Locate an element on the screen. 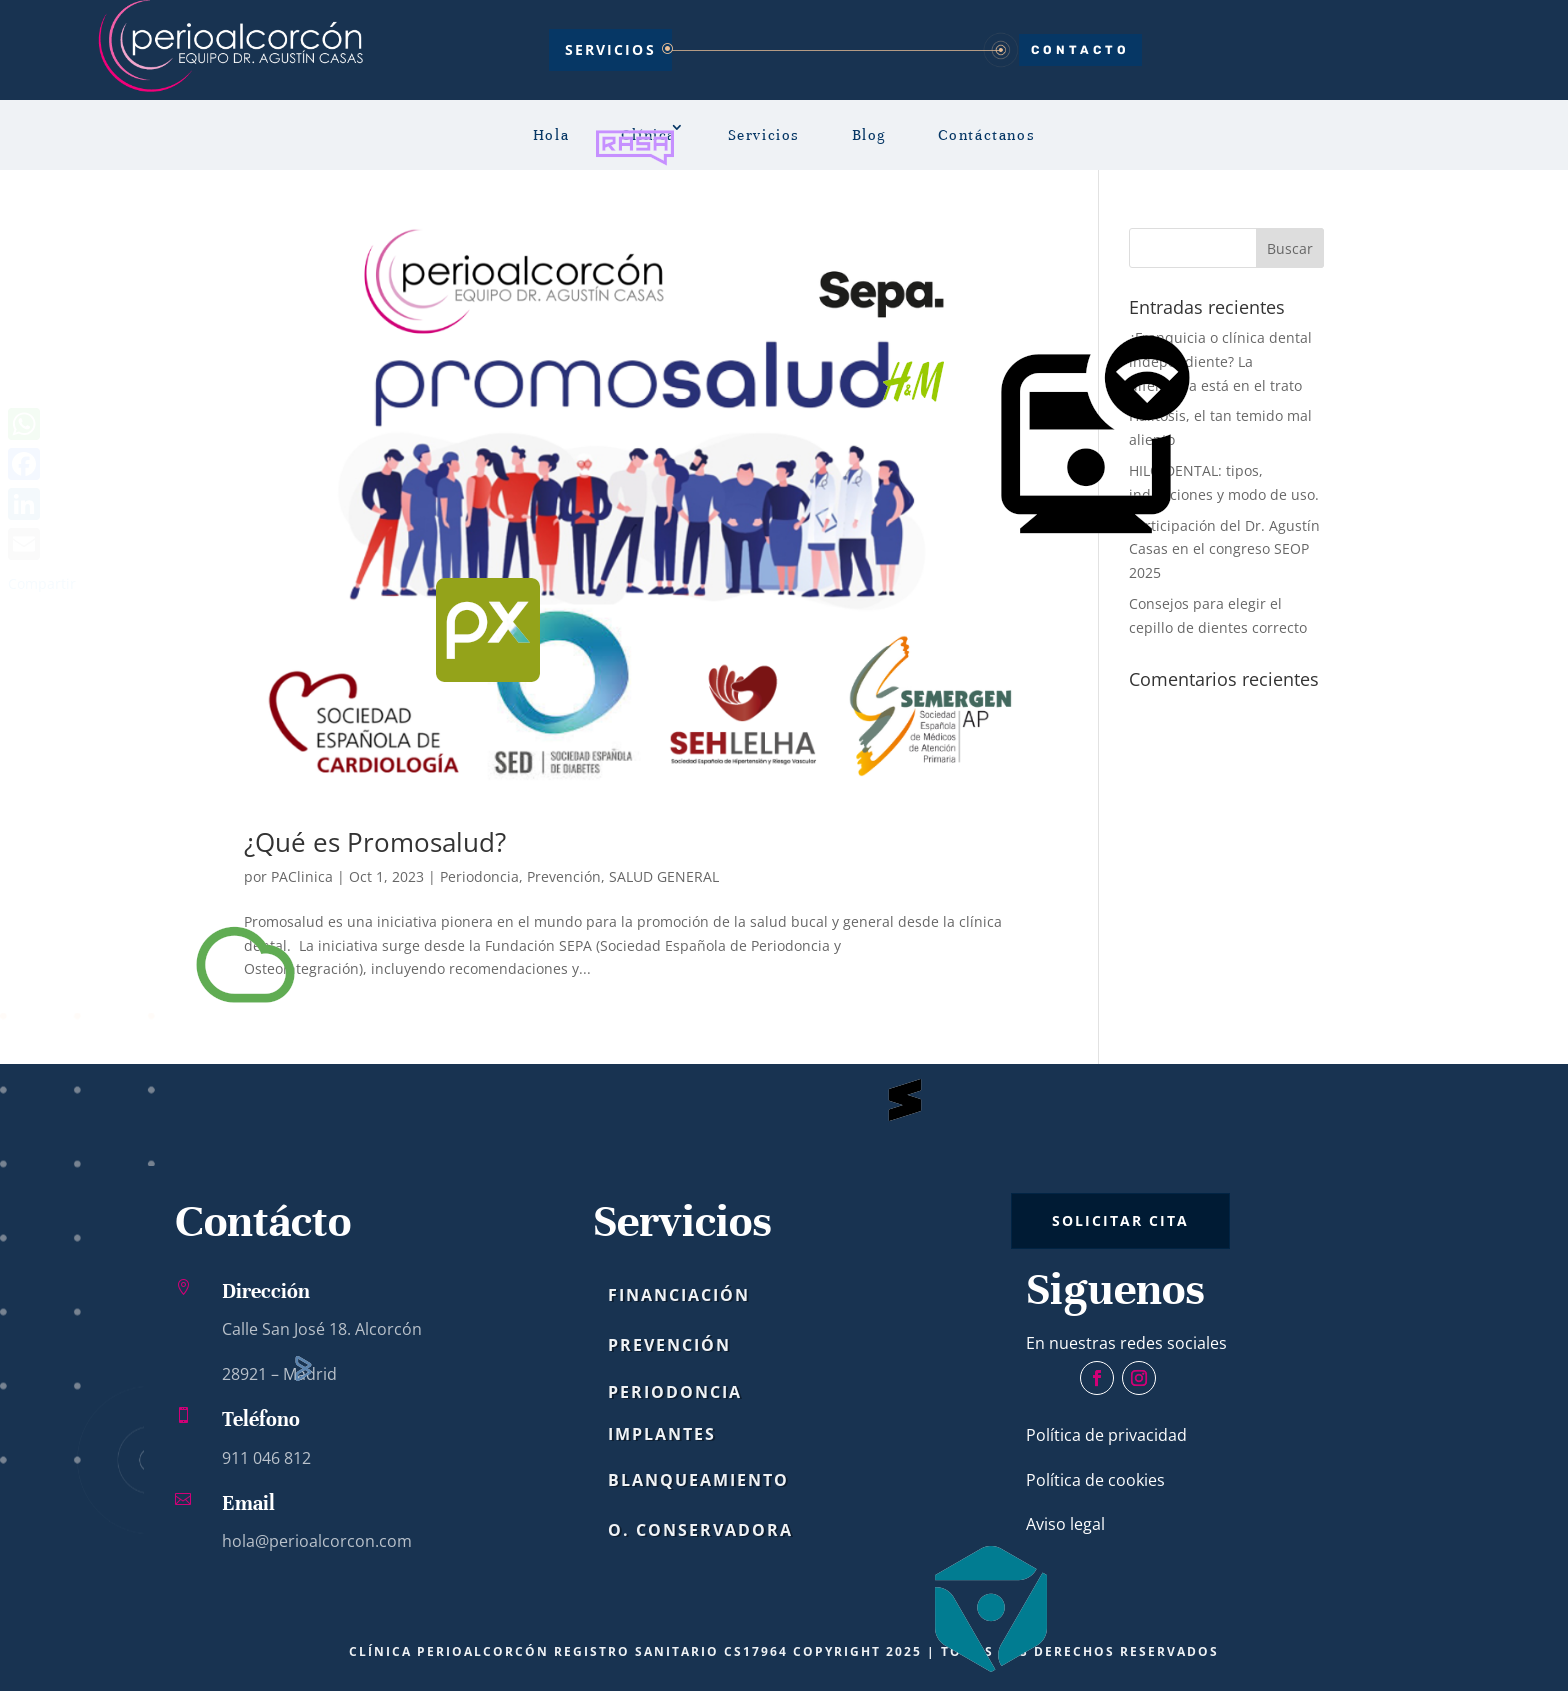 The image size is (1568, 1691). connect to onboard train wifi is located at coordinates (1086, 439).